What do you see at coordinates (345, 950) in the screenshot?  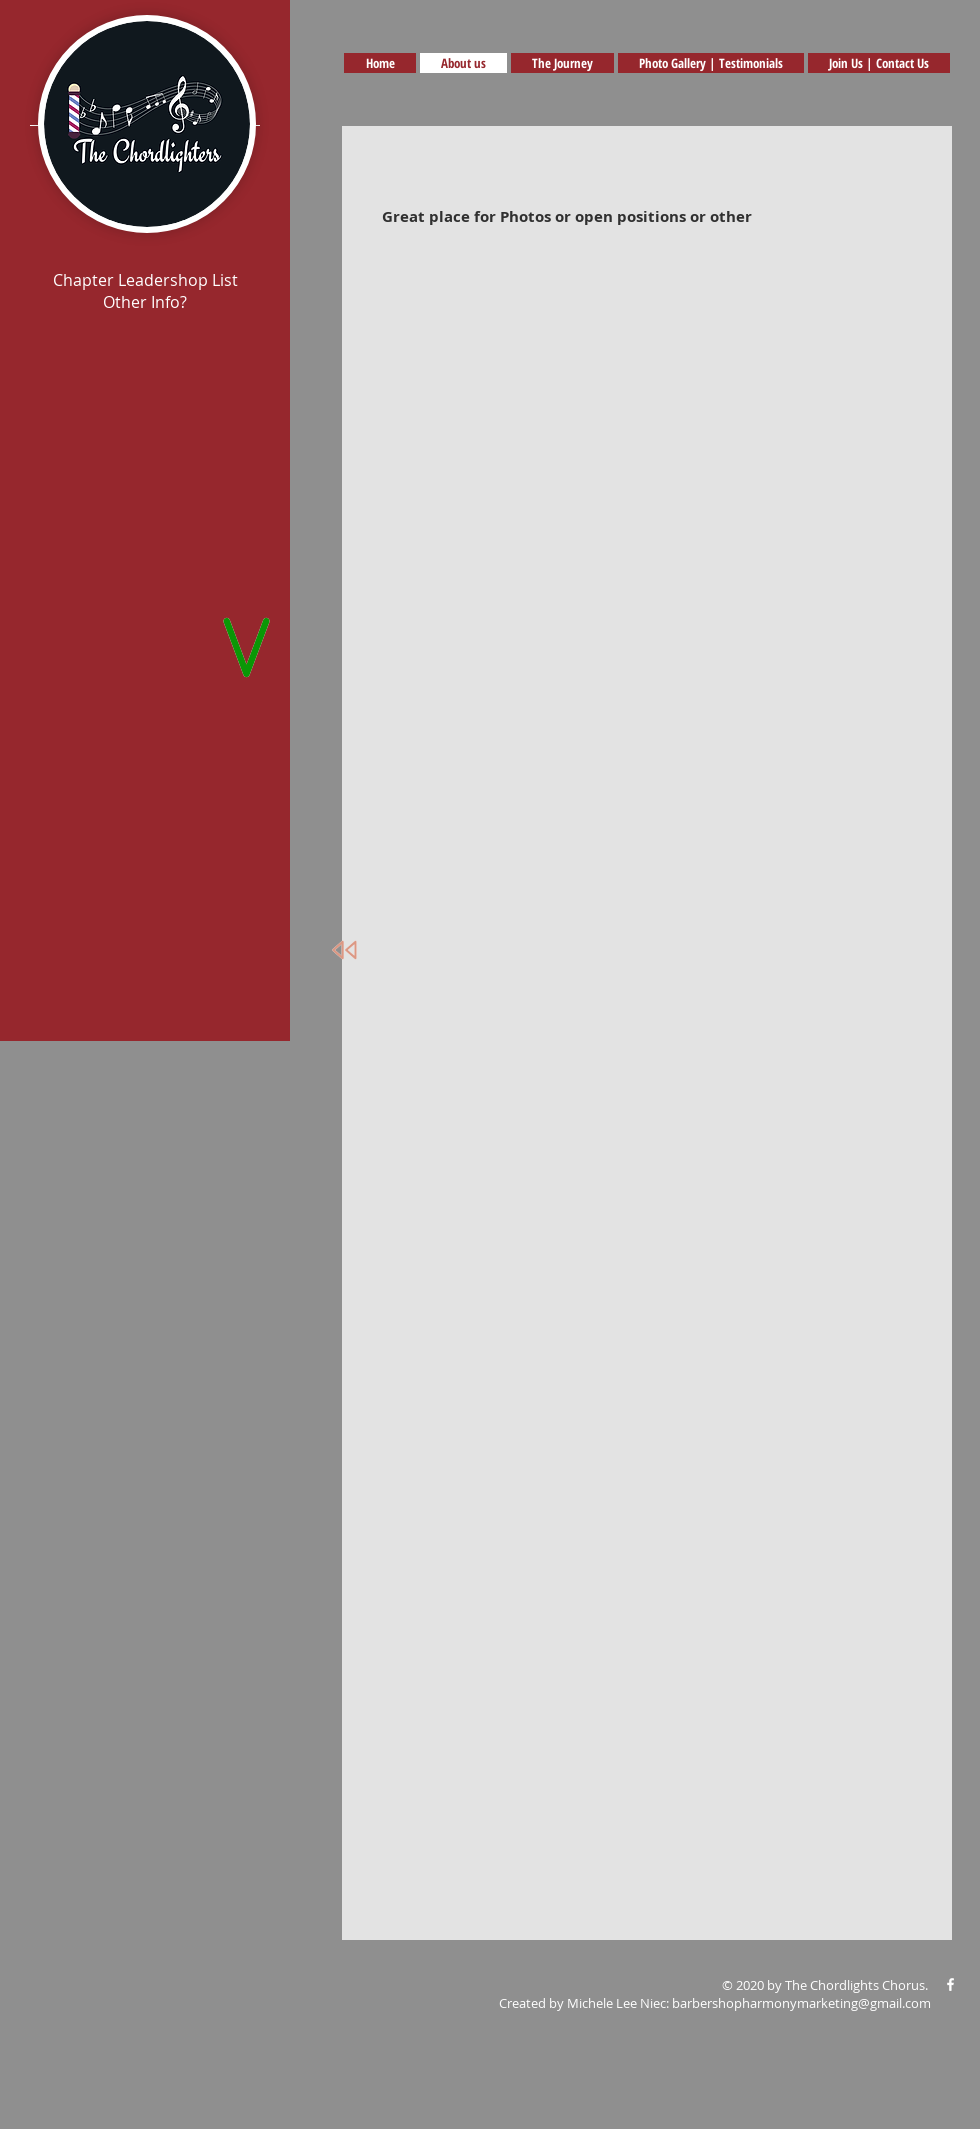 I see `skip to previous track` at bounding box center [345, 950].